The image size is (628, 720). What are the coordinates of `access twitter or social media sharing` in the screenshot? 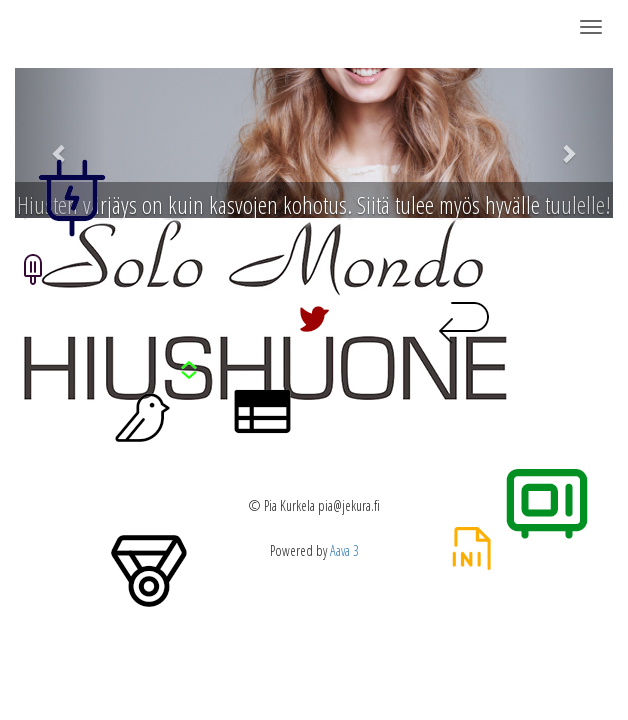 It's located at (143, 419).